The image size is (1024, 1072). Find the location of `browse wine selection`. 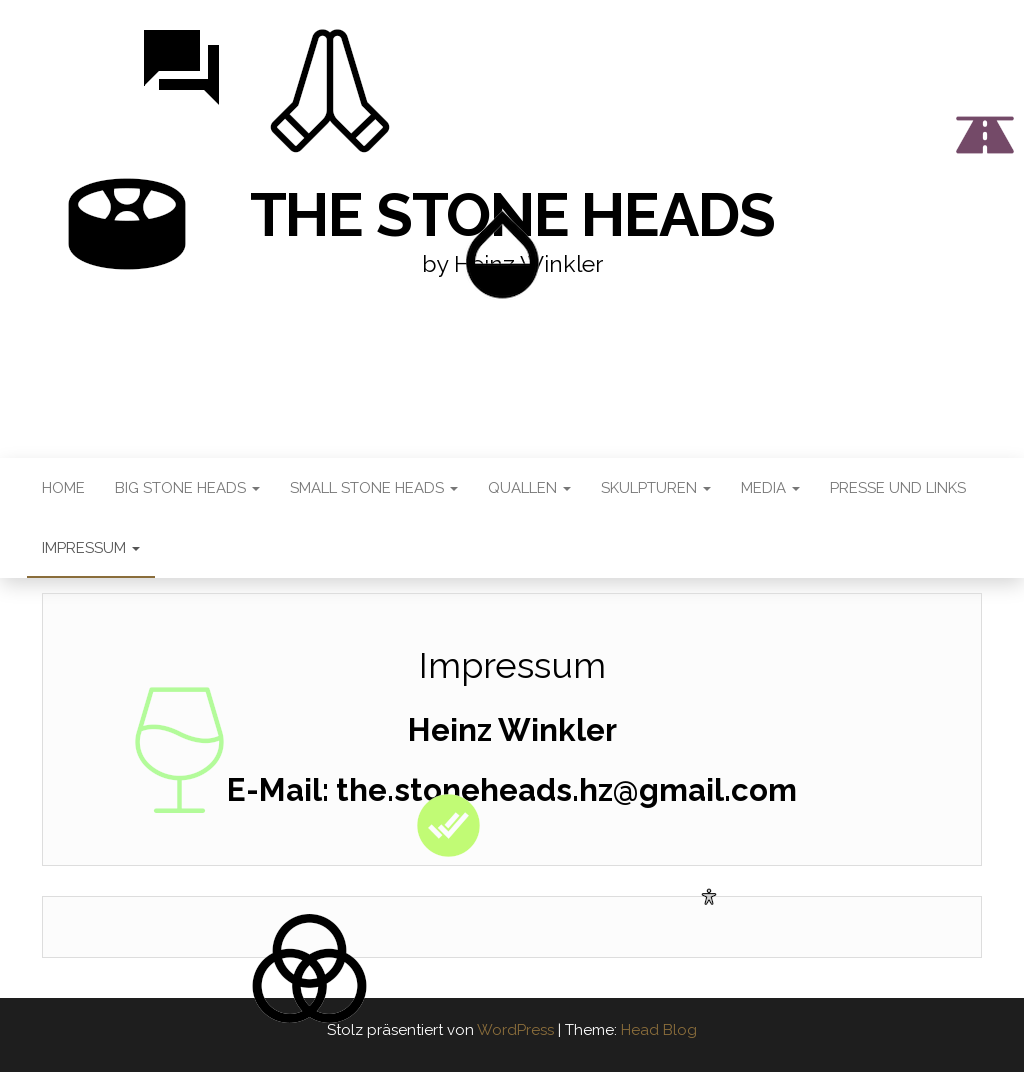

browse wine selection is located at coordinates (179, 745).